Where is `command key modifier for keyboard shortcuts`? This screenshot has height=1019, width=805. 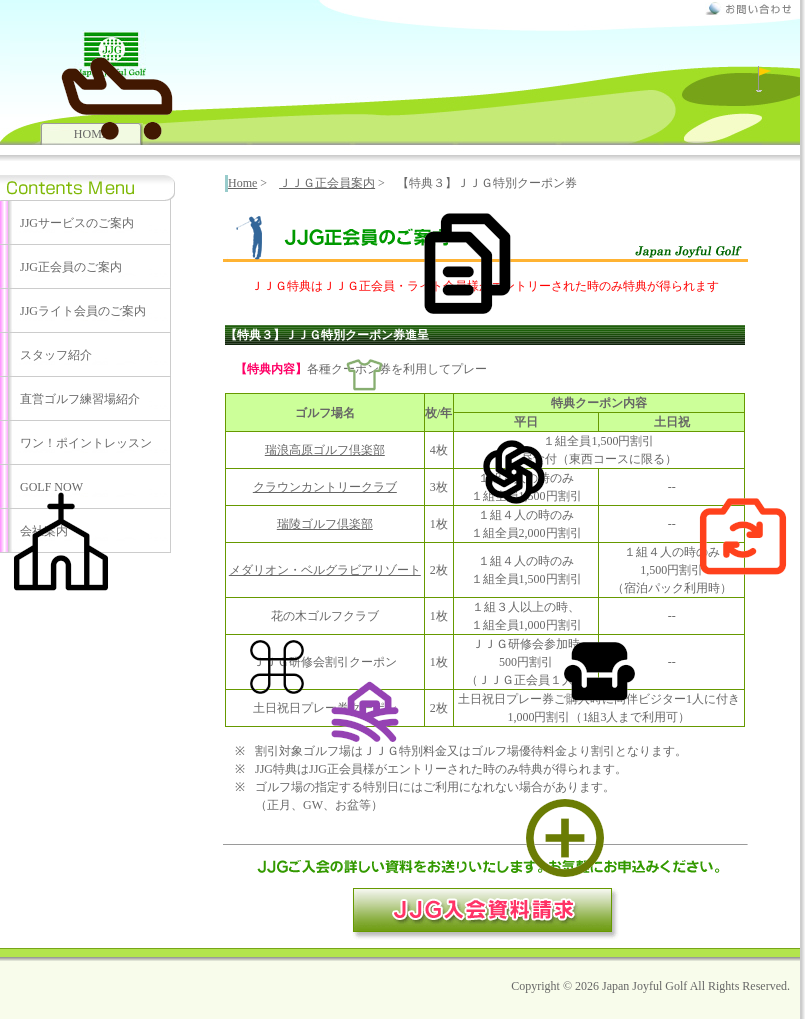
command key modifier for keyboard shortcuts is located at coordinates (277, 667).